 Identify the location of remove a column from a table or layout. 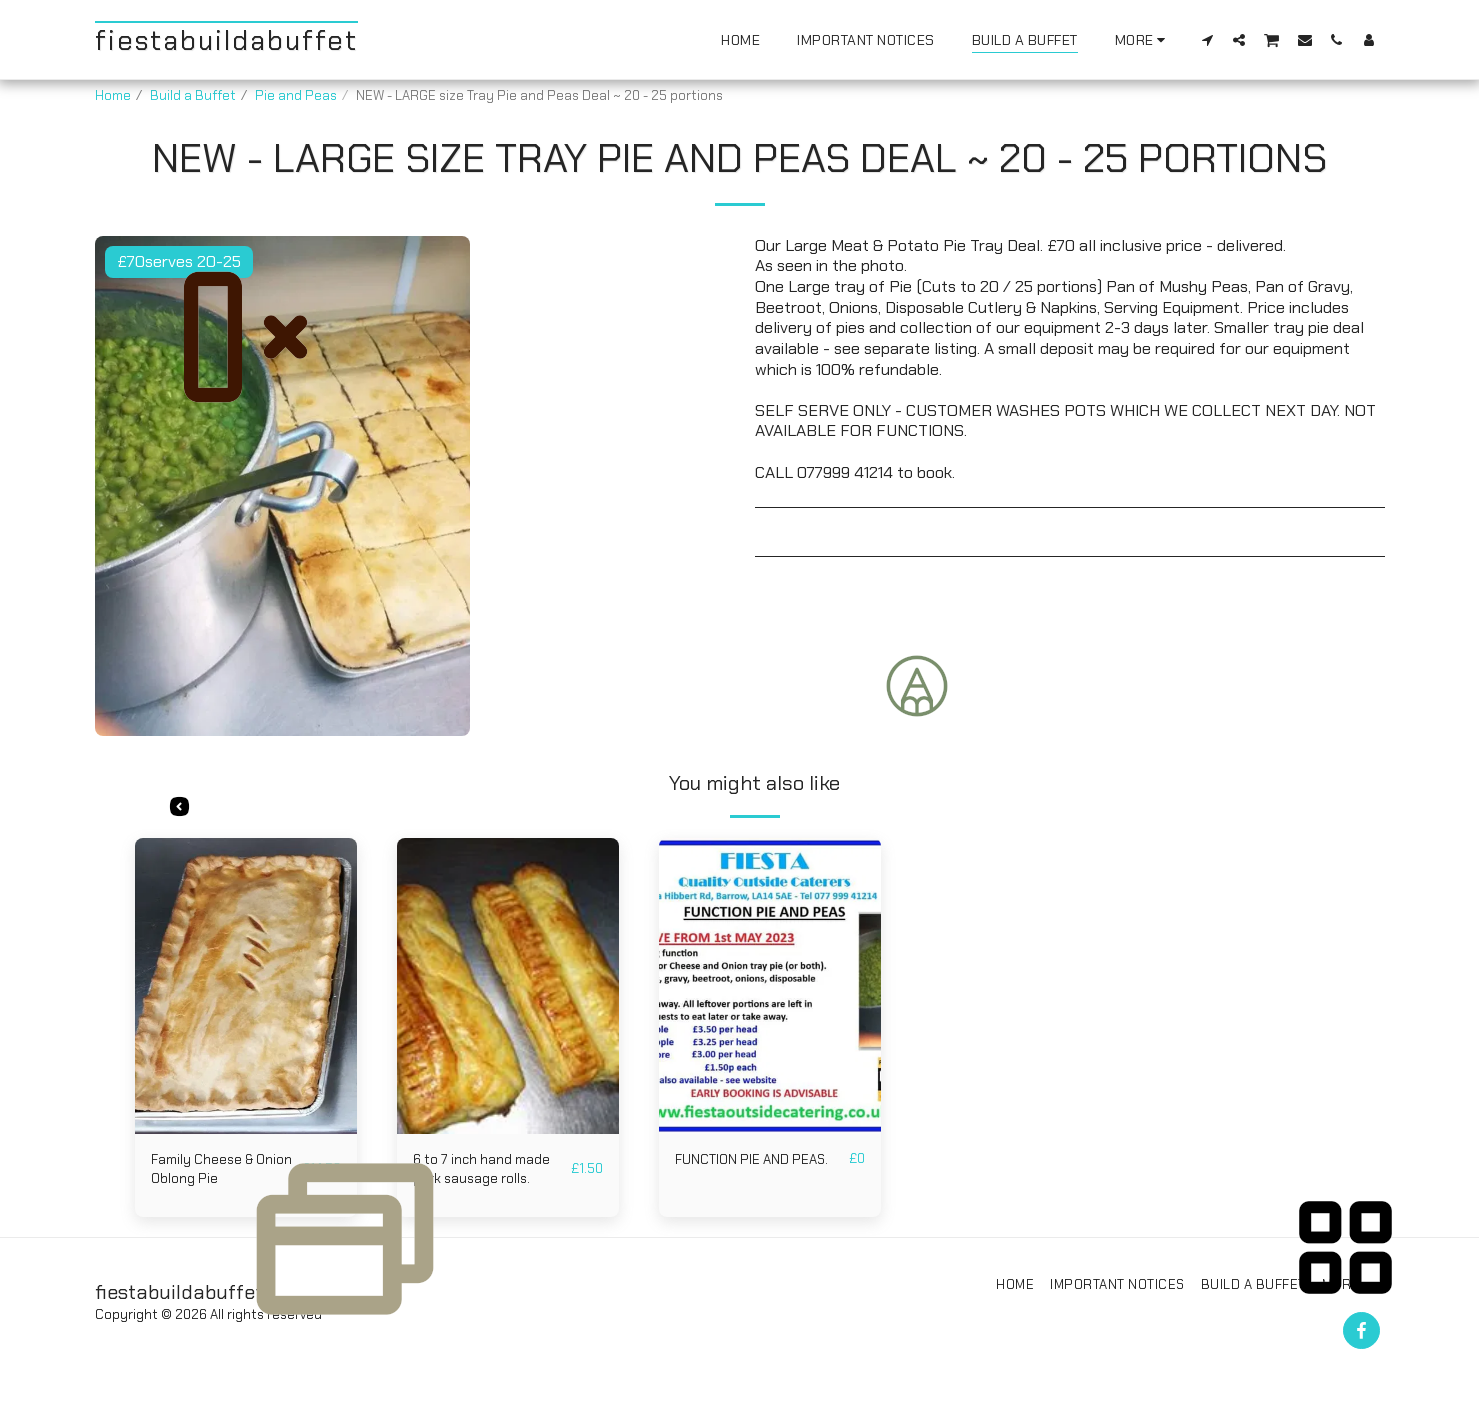
(242, 337).